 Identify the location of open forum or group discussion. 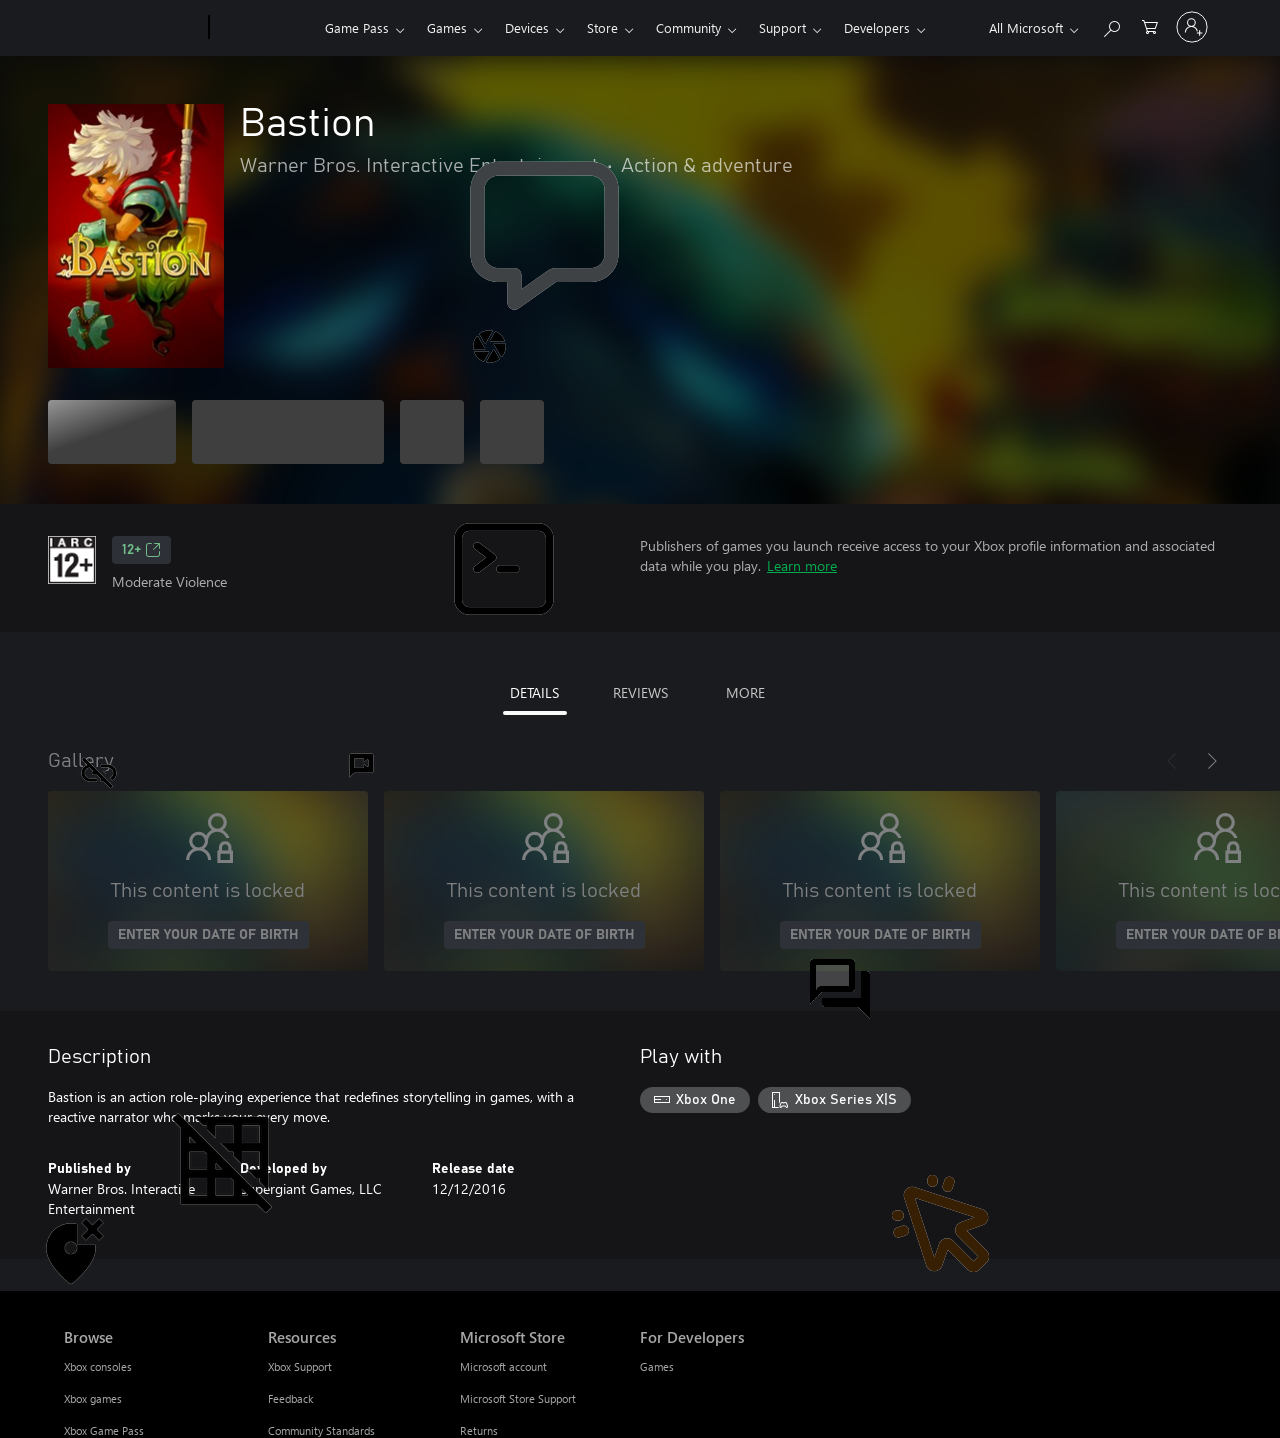
(840, 989).